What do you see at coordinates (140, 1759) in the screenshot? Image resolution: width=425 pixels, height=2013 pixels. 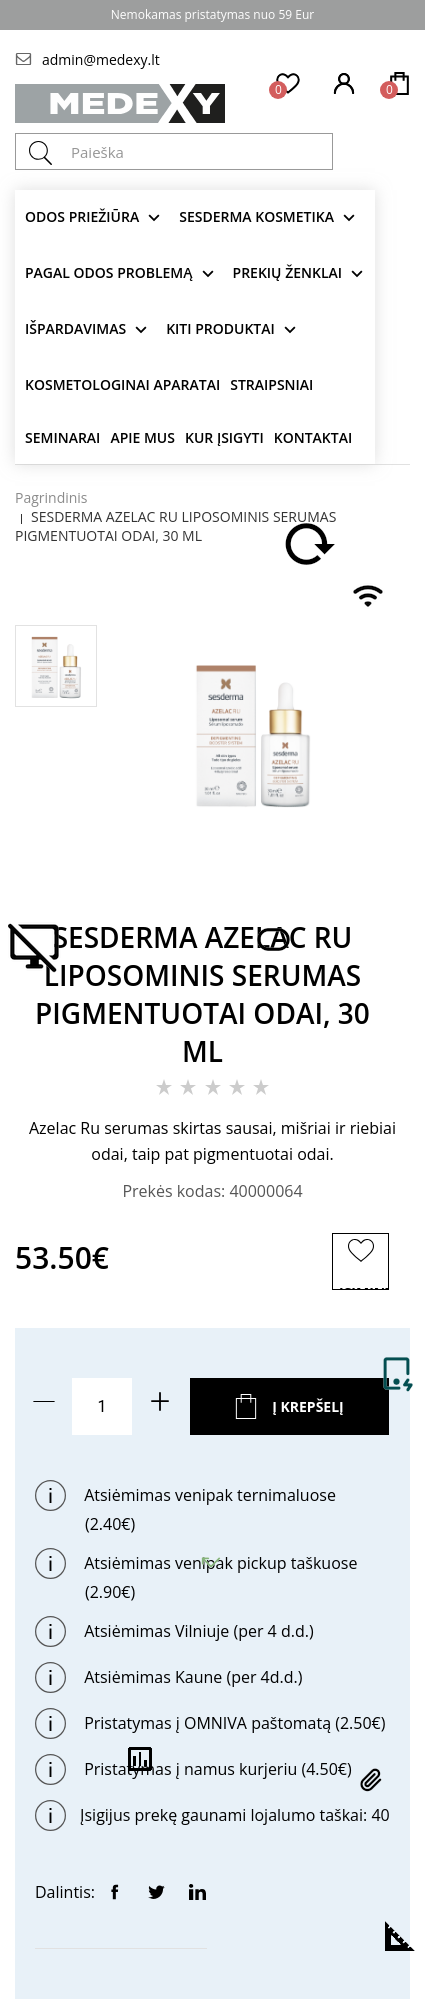 I see `insert a chart or graph into a document` at bounding box center [140, 1759].